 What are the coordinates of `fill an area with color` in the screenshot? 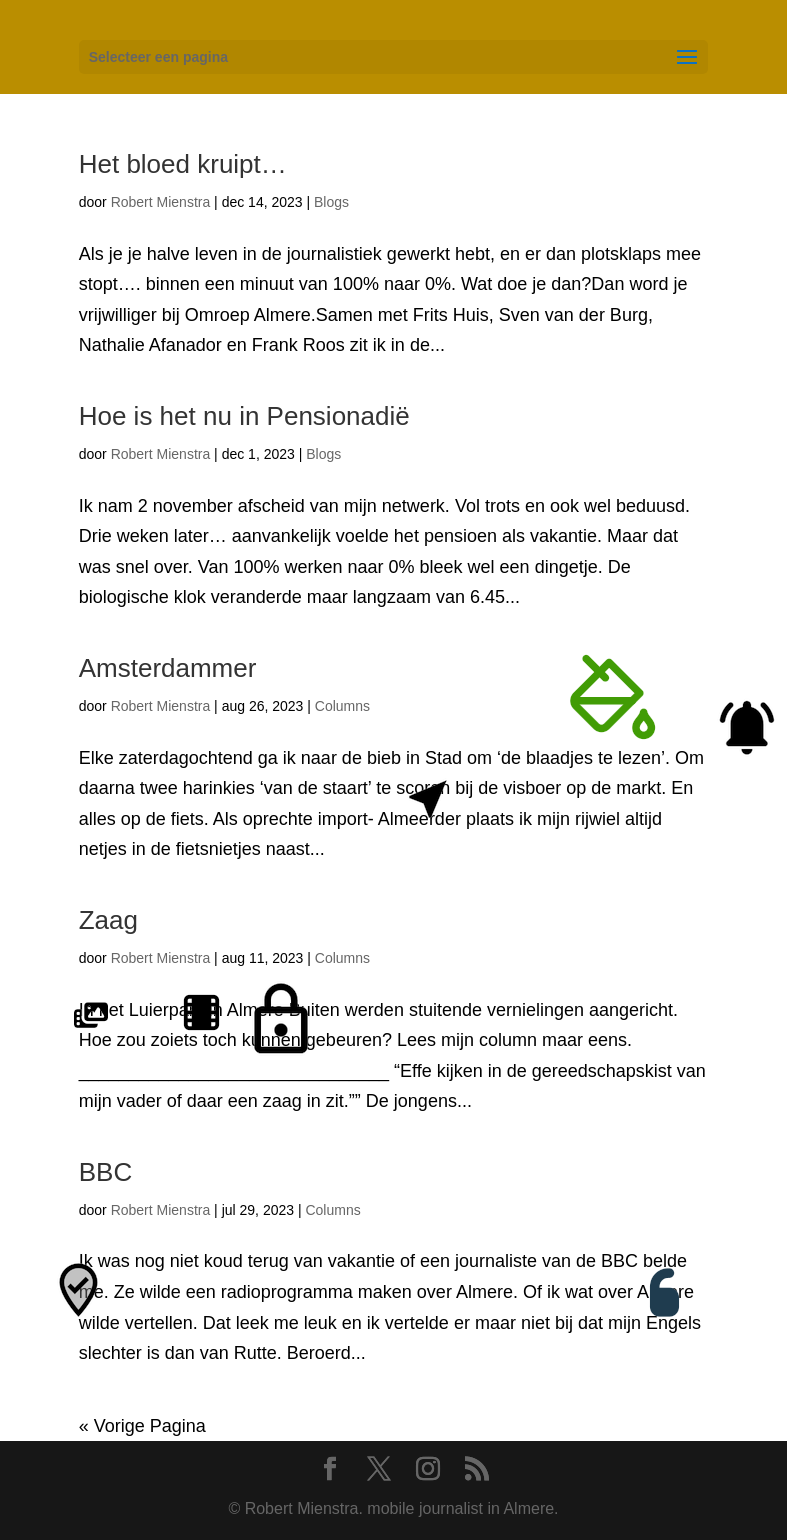 It's located at (613, 697).